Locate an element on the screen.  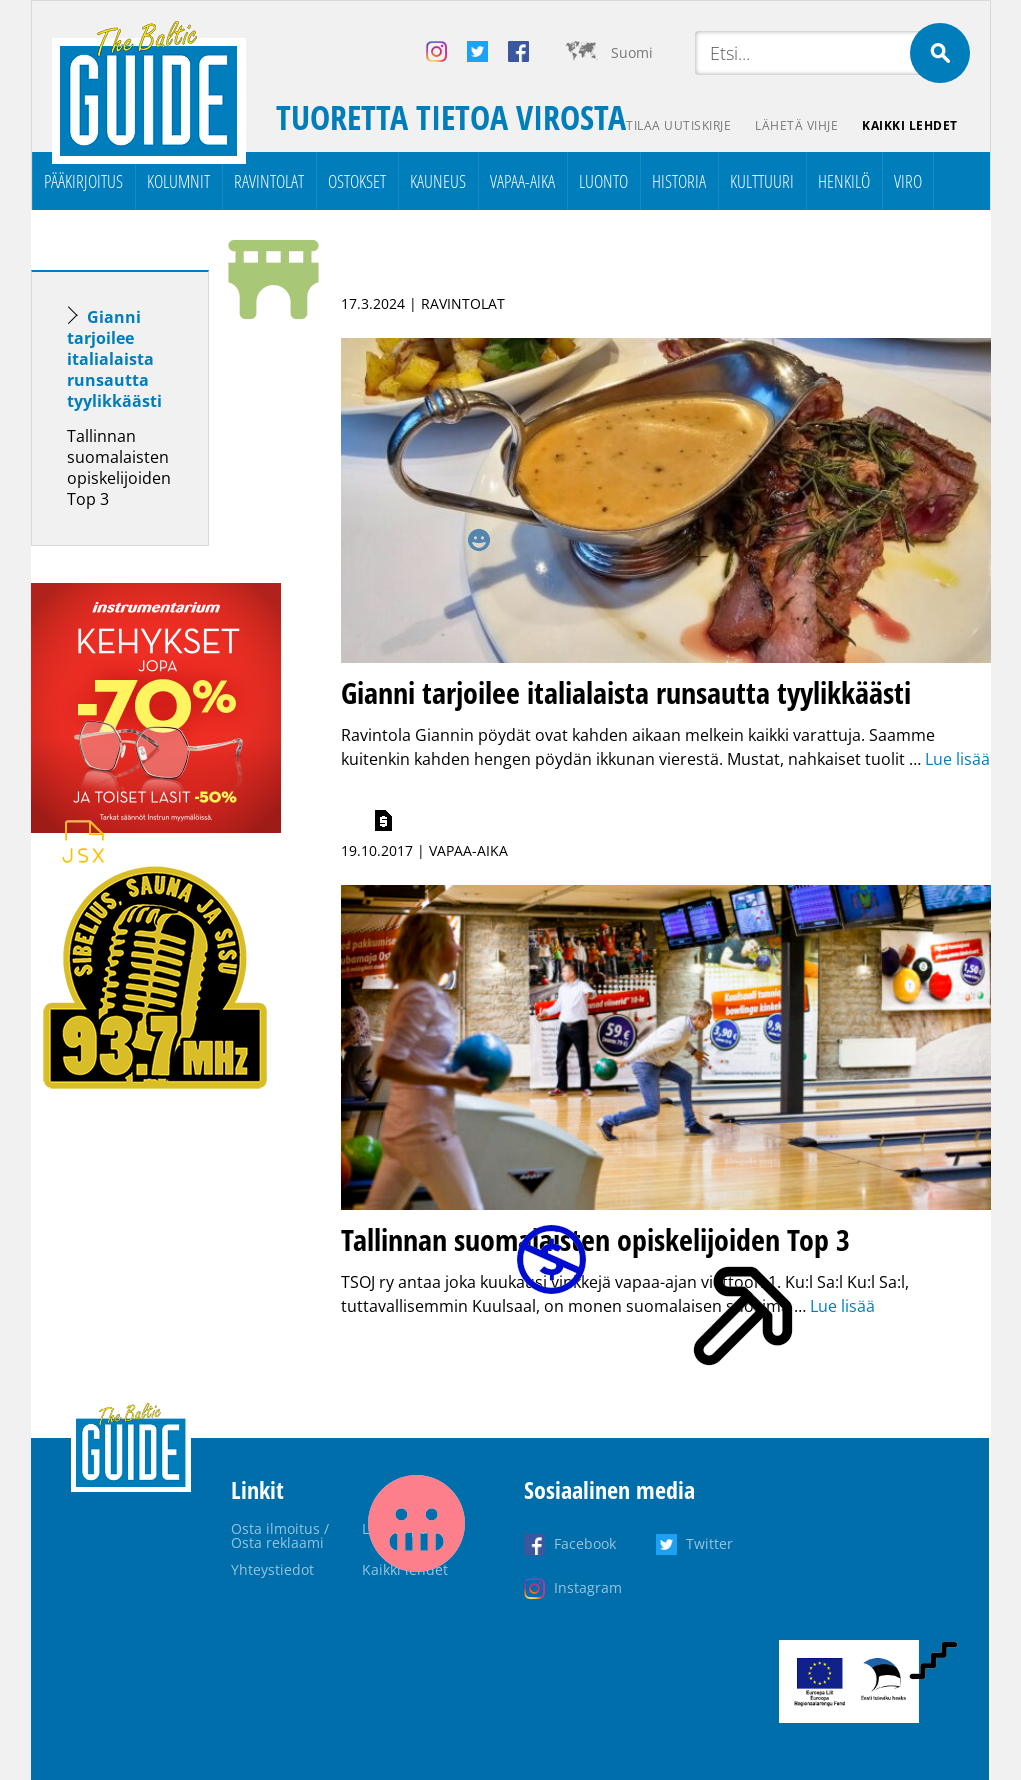
indicates an awkward or uncomfortable situation is located at coordinates (416, 1523).